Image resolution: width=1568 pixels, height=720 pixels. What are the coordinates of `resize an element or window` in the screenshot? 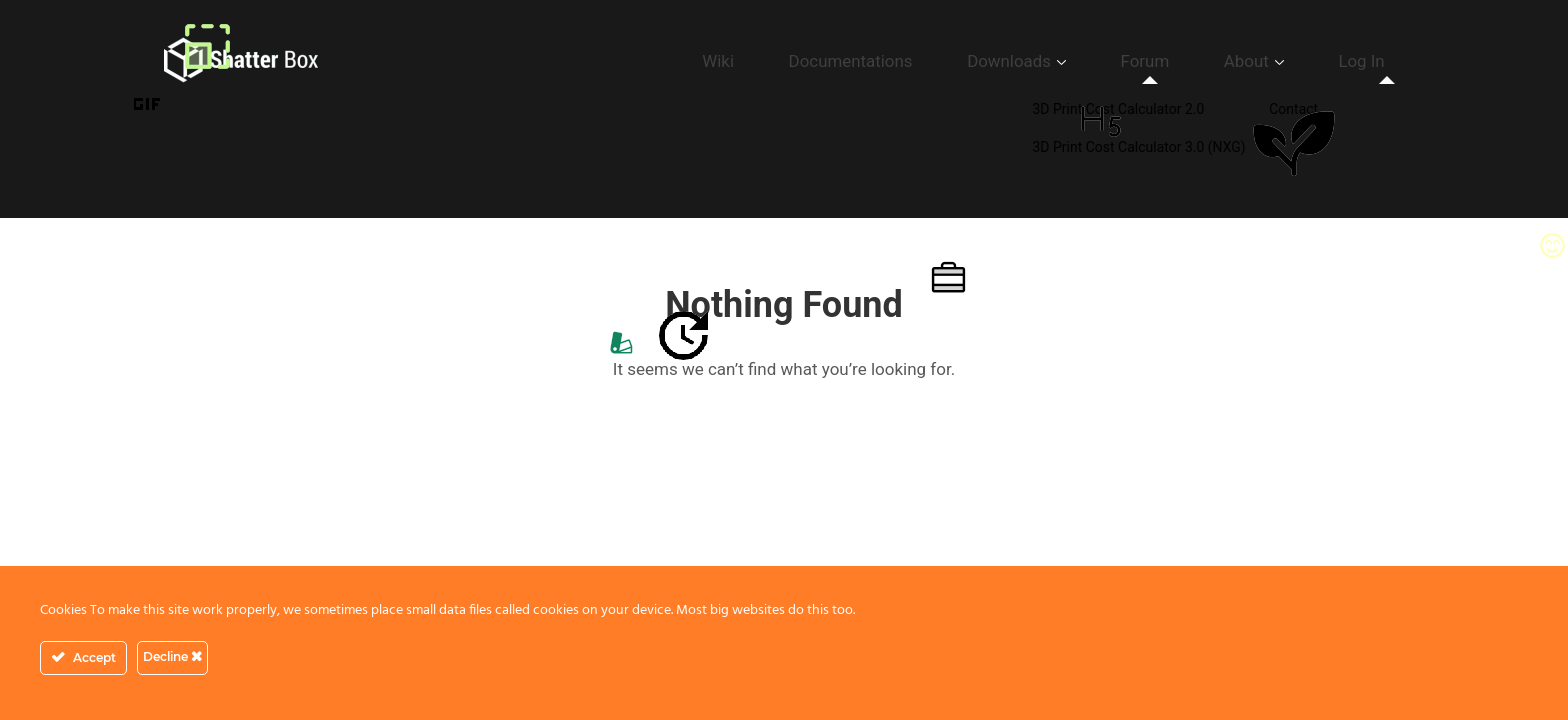 It's located at (207, 46).